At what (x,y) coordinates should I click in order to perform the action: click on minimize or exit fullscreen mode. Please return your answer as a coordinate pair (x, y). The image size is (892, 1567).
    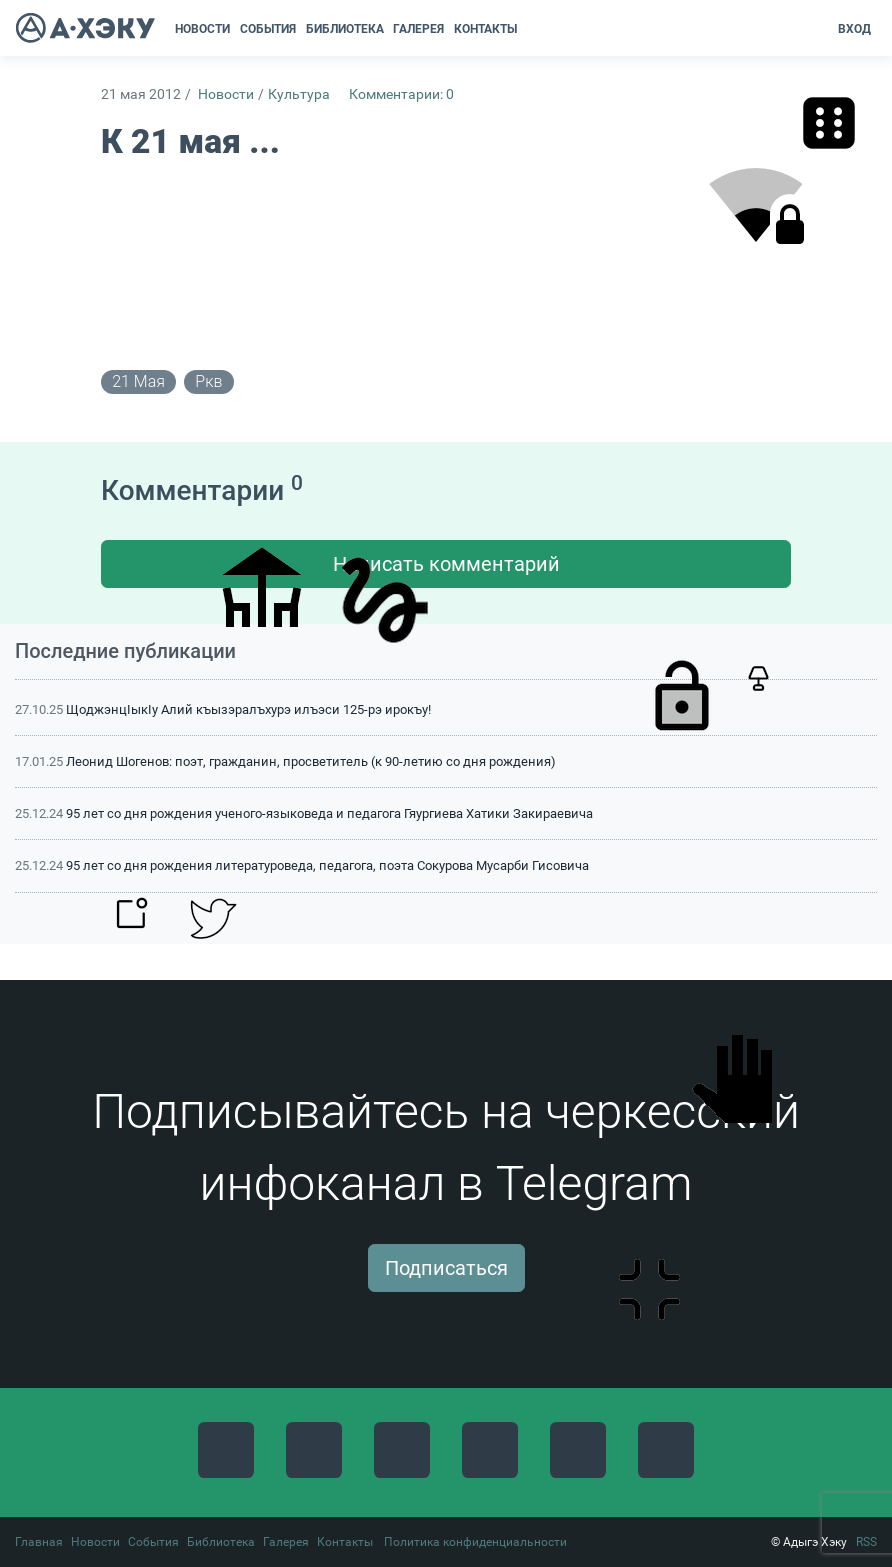
    Looking at the image, I should click on (649, 1289).